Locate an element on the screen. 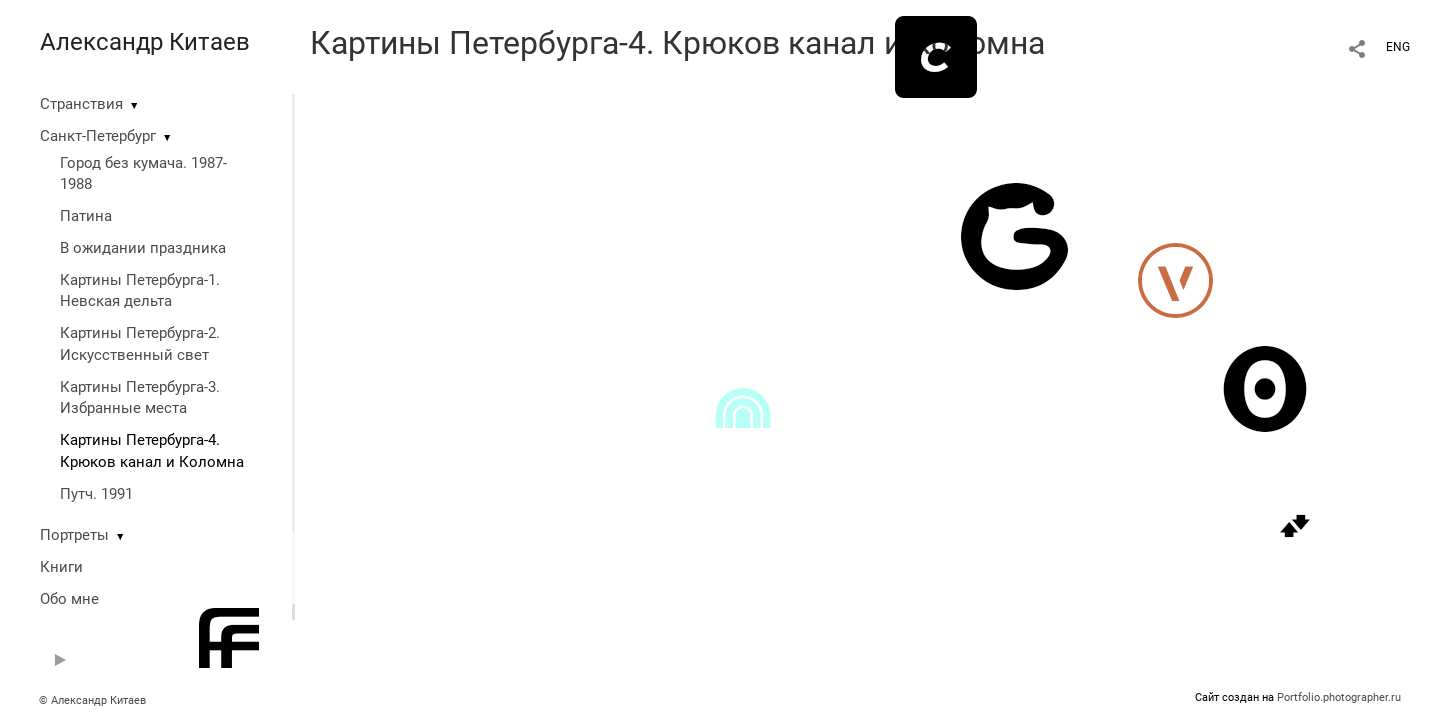  open Observable data visualization platform is located at coordinates (1265, 389).